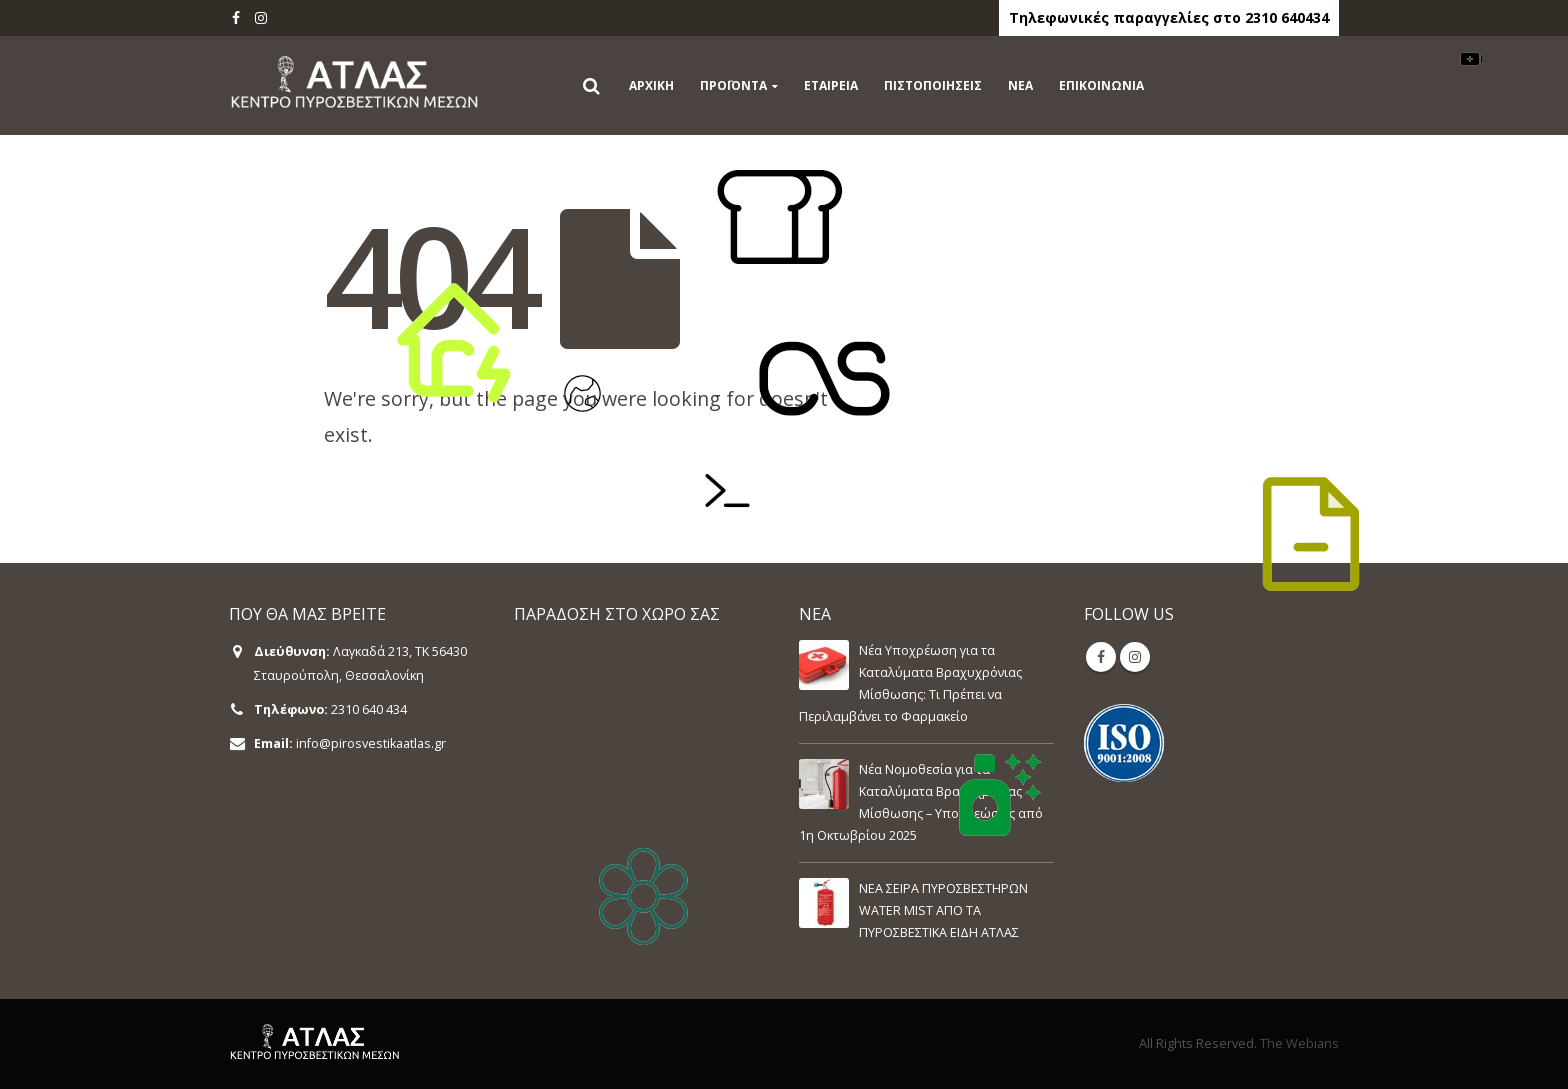 This screenshot has width=1568, height=1089. Describe the element at coordinates (727, 490) in the screenshot. I see `open the command line terminal` at that location.